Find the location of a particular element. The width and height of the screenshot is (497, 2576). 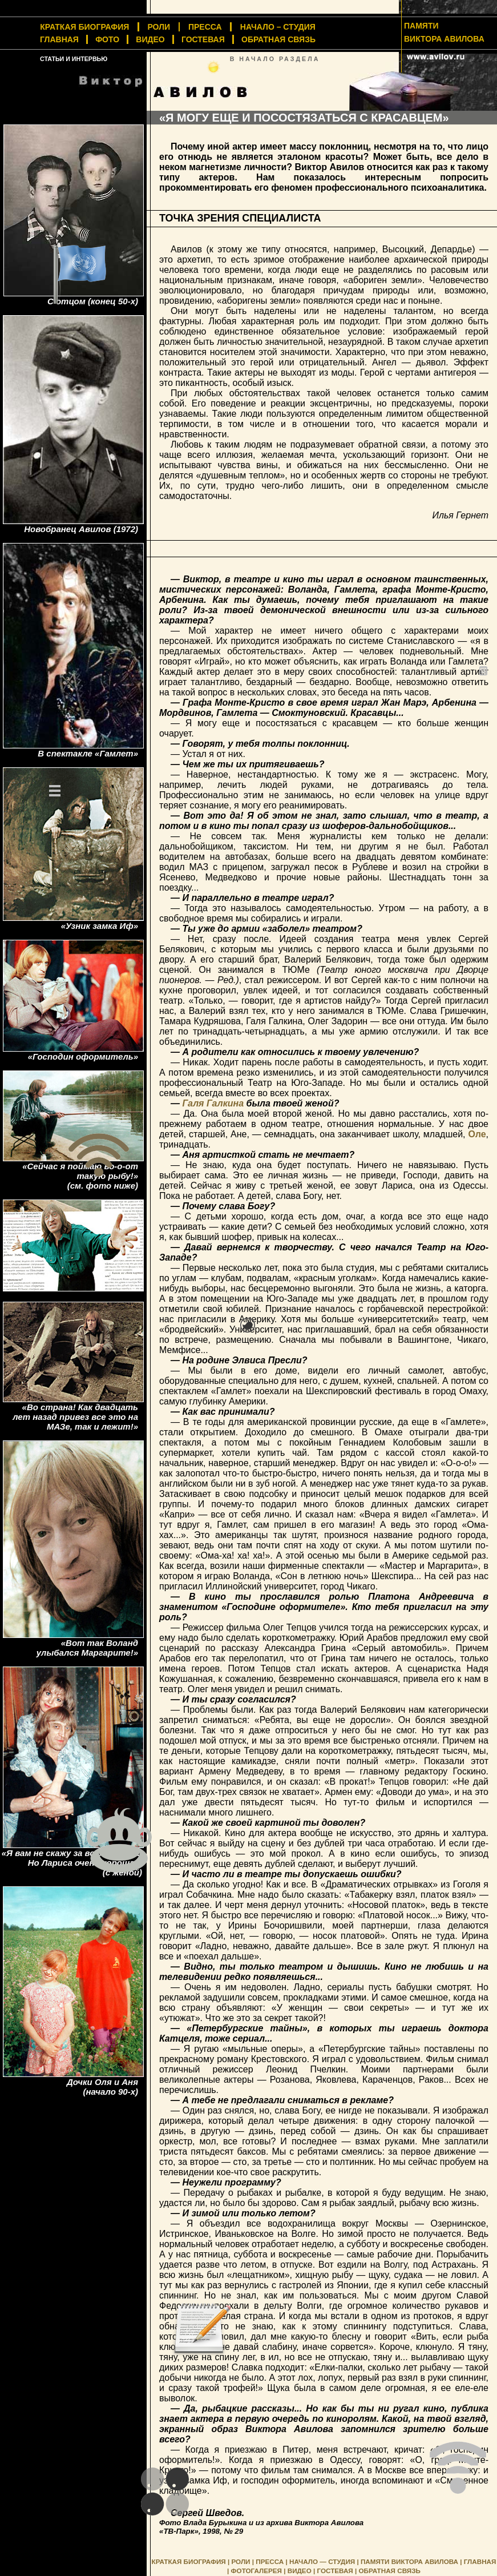

indicates wireless network connection status is located at coordinates (458, 2465).